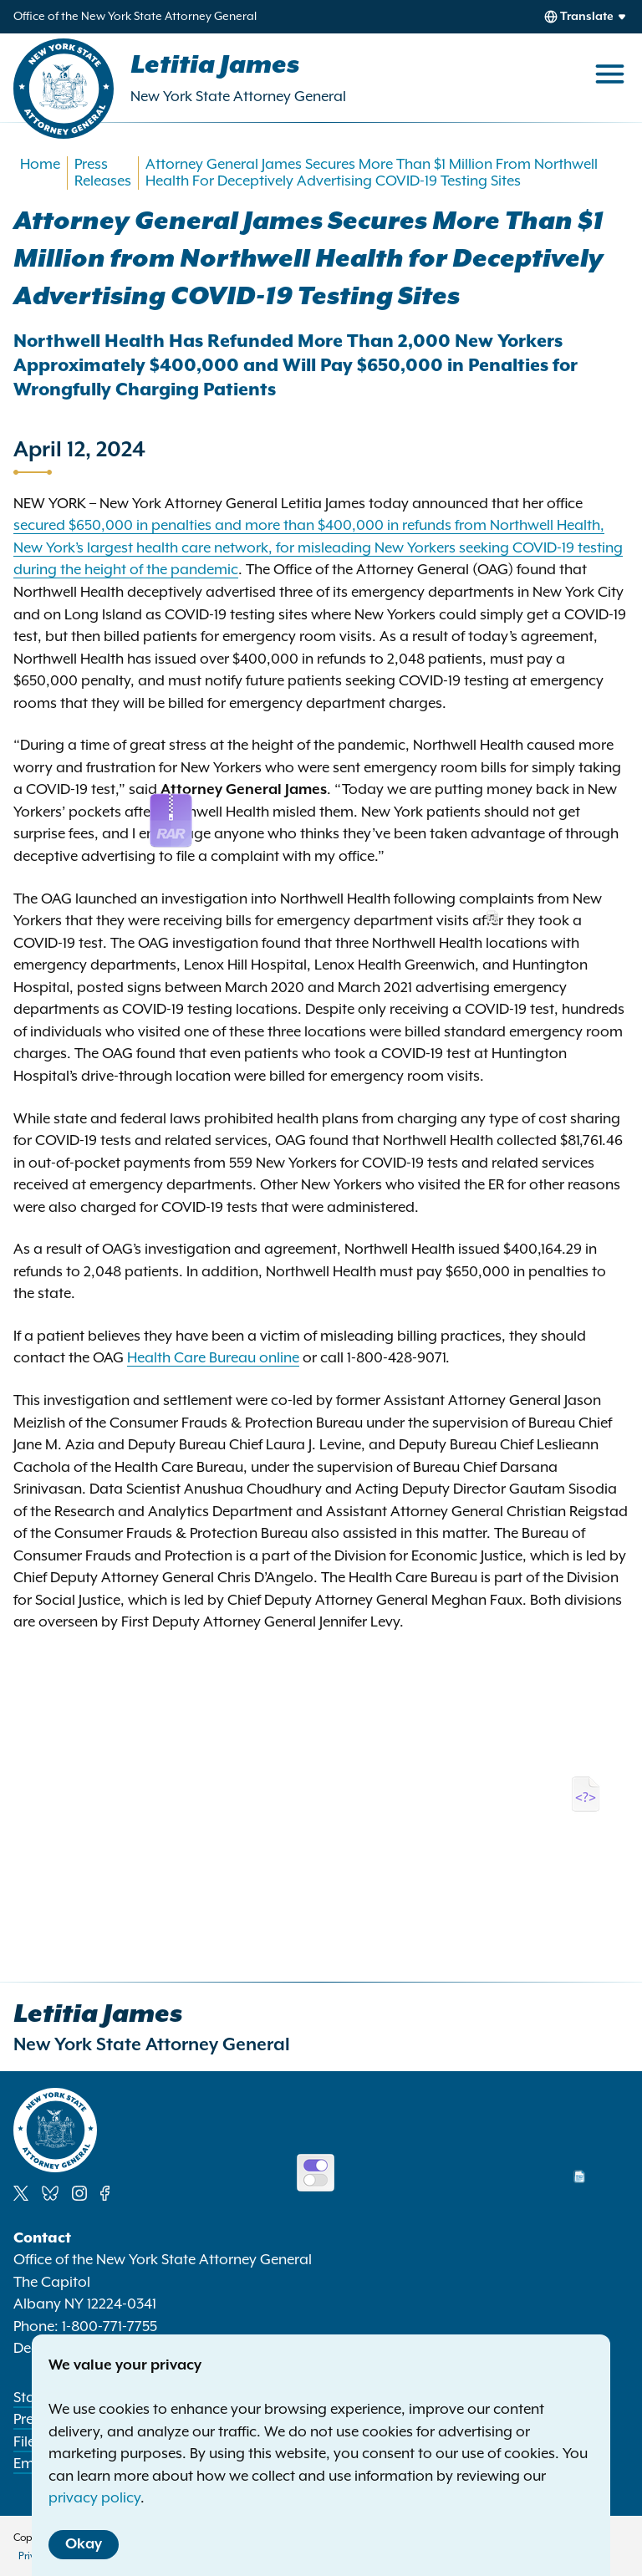 The width and height of the screenshot is (642, 2576). I want to click on open system tweaks or customization settings, so click(315, 2172).